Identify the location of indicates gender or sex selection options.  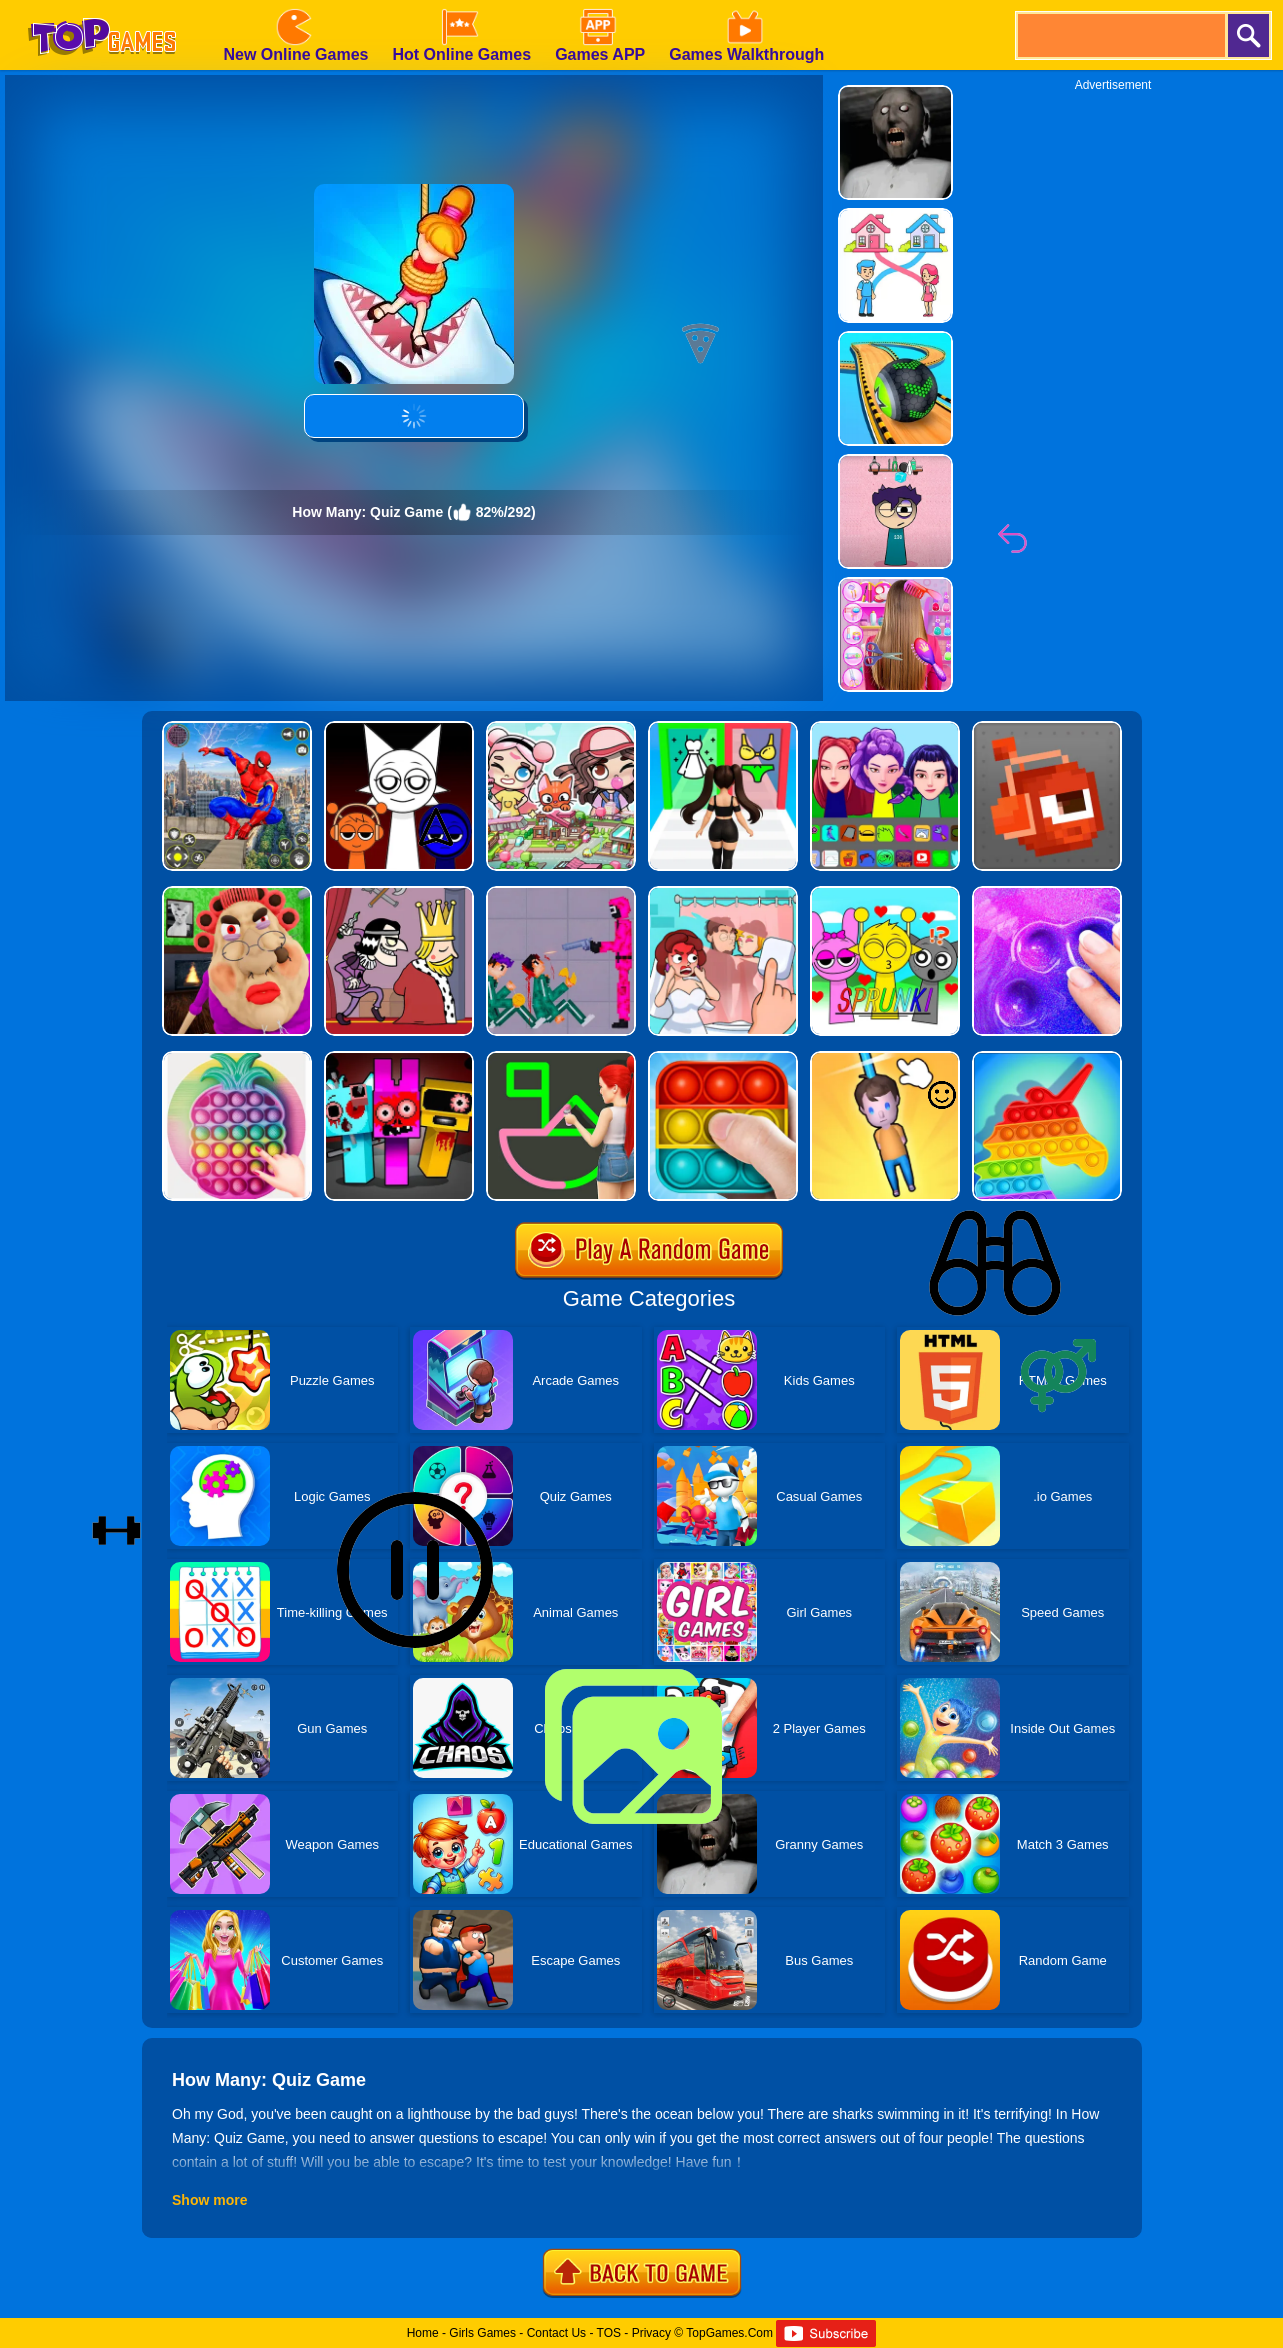
(1057, 1377).